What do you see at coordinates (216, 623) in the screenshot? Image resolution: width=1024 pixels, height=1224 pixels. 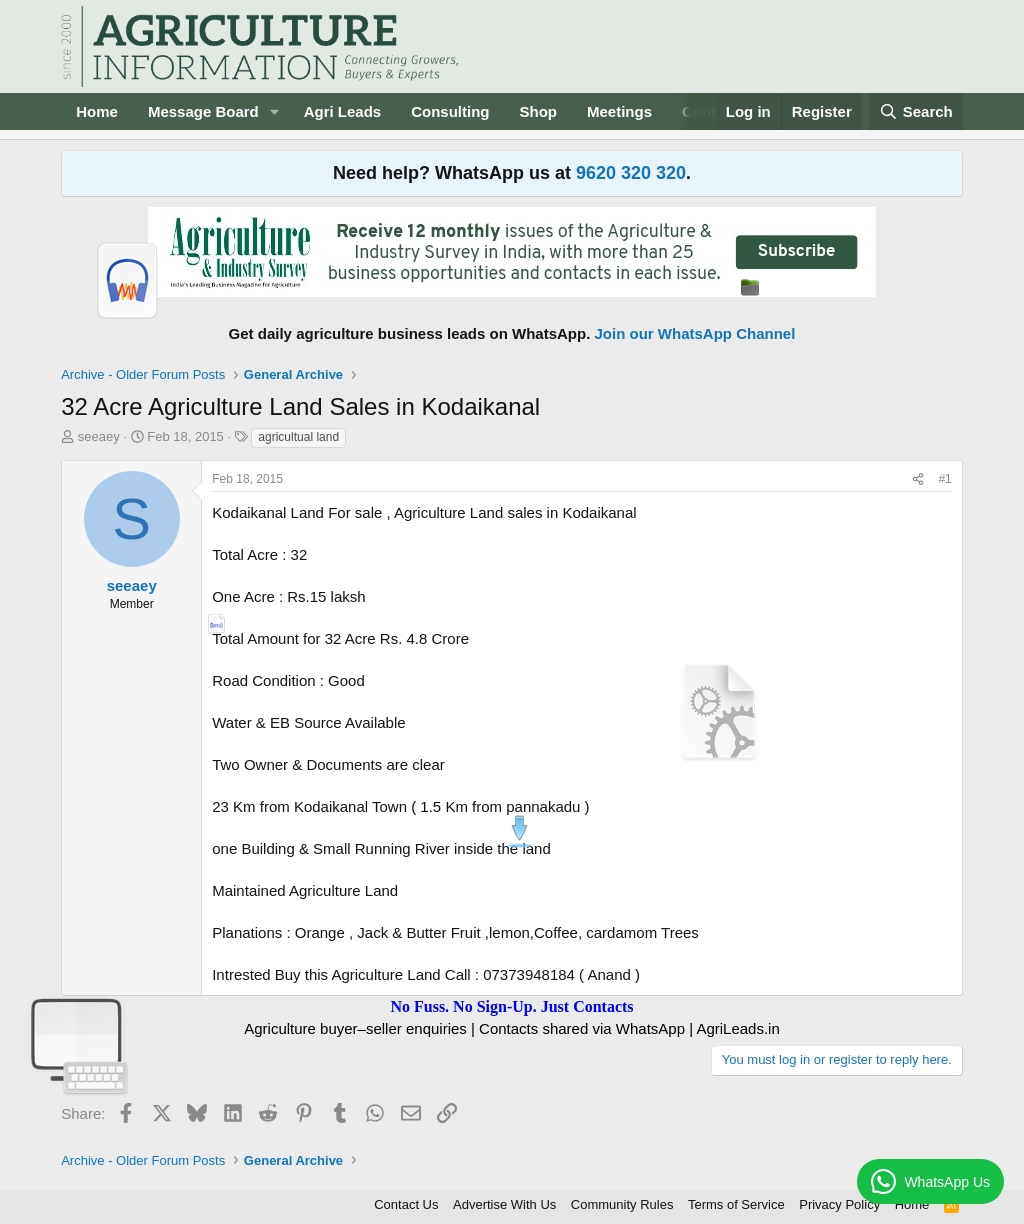 I see `a LESS stylesheet file` at bounding box center [216, 623].